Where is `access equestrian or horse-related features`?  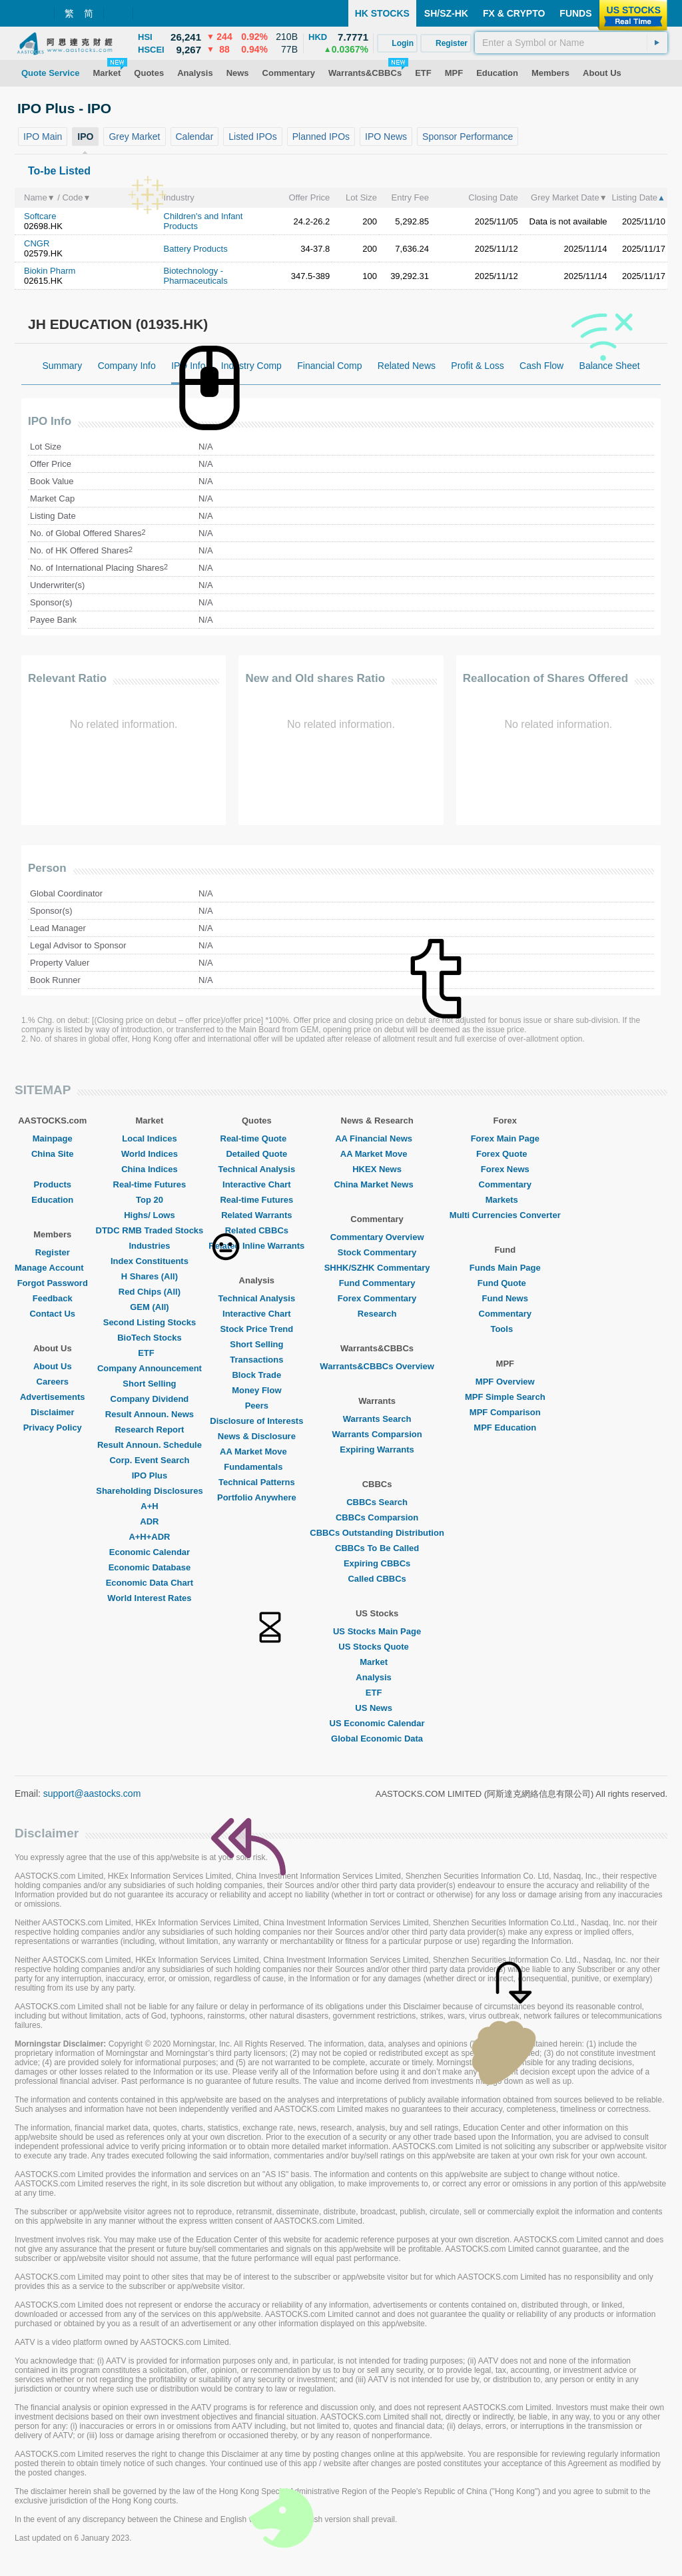 access equestrian or horse-related features is located at coordinates (284, 2518).